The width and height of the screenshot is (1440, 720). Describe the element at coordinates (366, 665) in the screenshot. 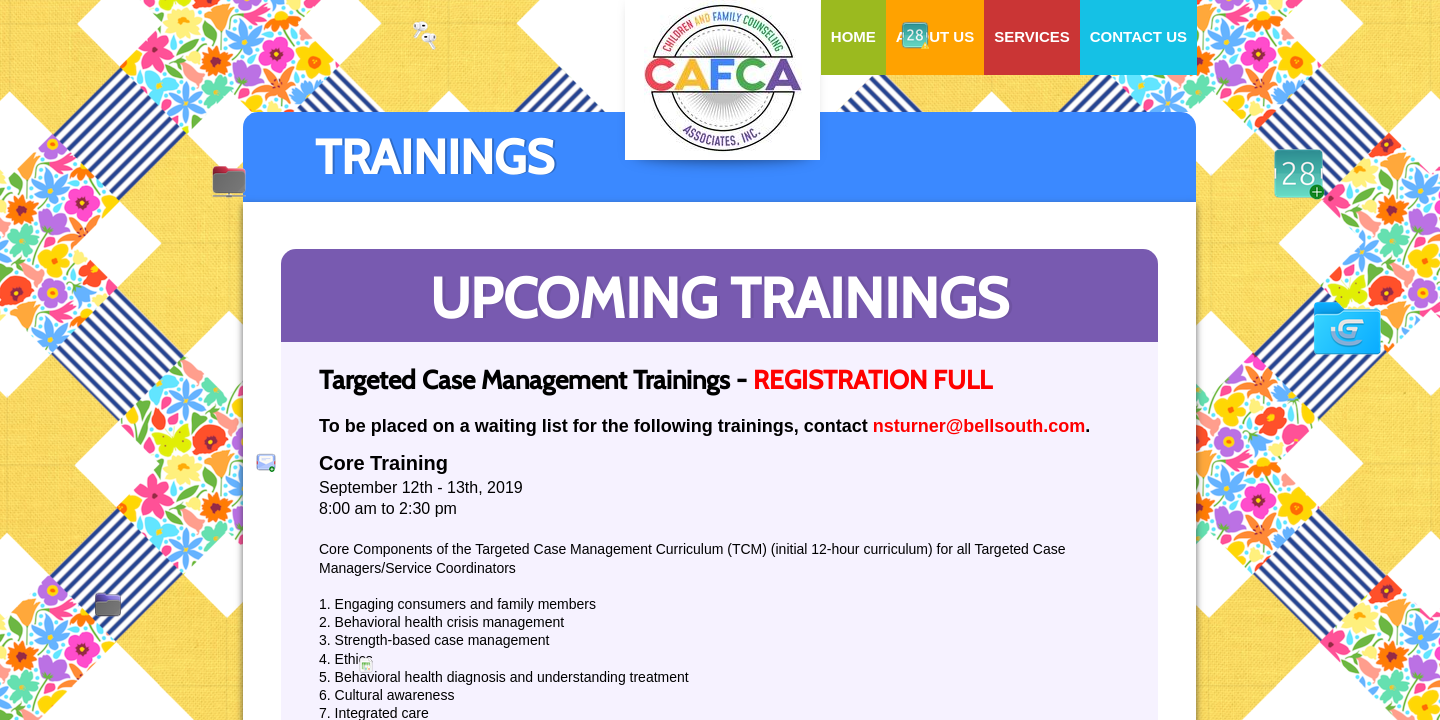

I see `open a spreadsheet file` at that location.